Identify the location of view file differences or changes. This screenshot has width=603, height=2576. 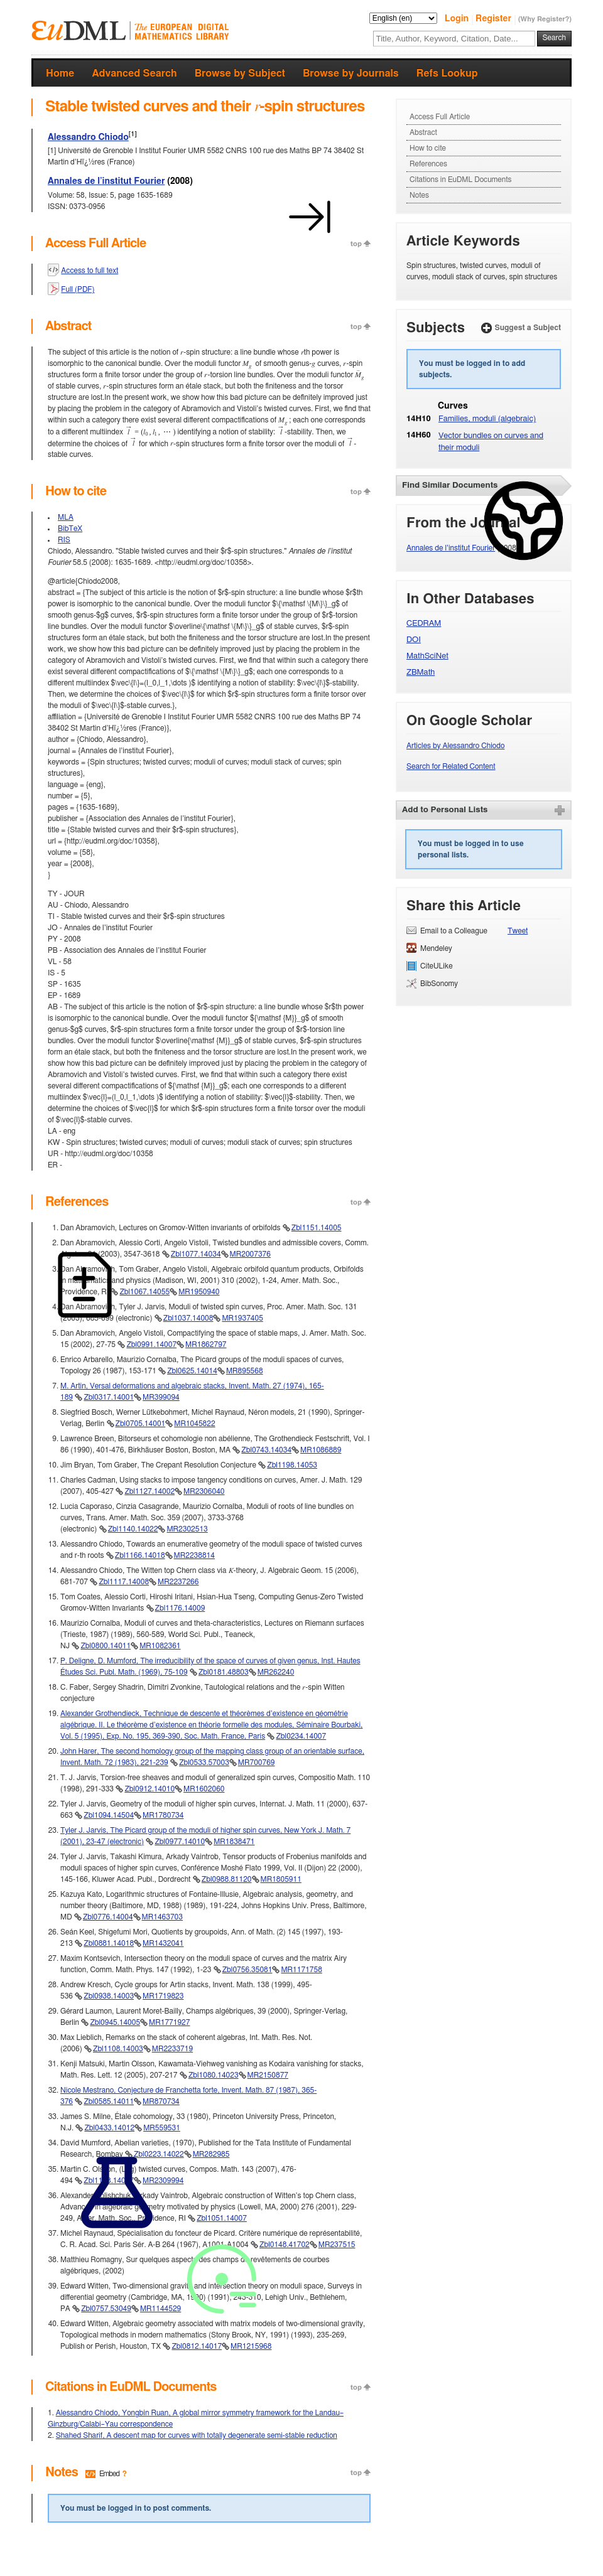
(85, 1285).